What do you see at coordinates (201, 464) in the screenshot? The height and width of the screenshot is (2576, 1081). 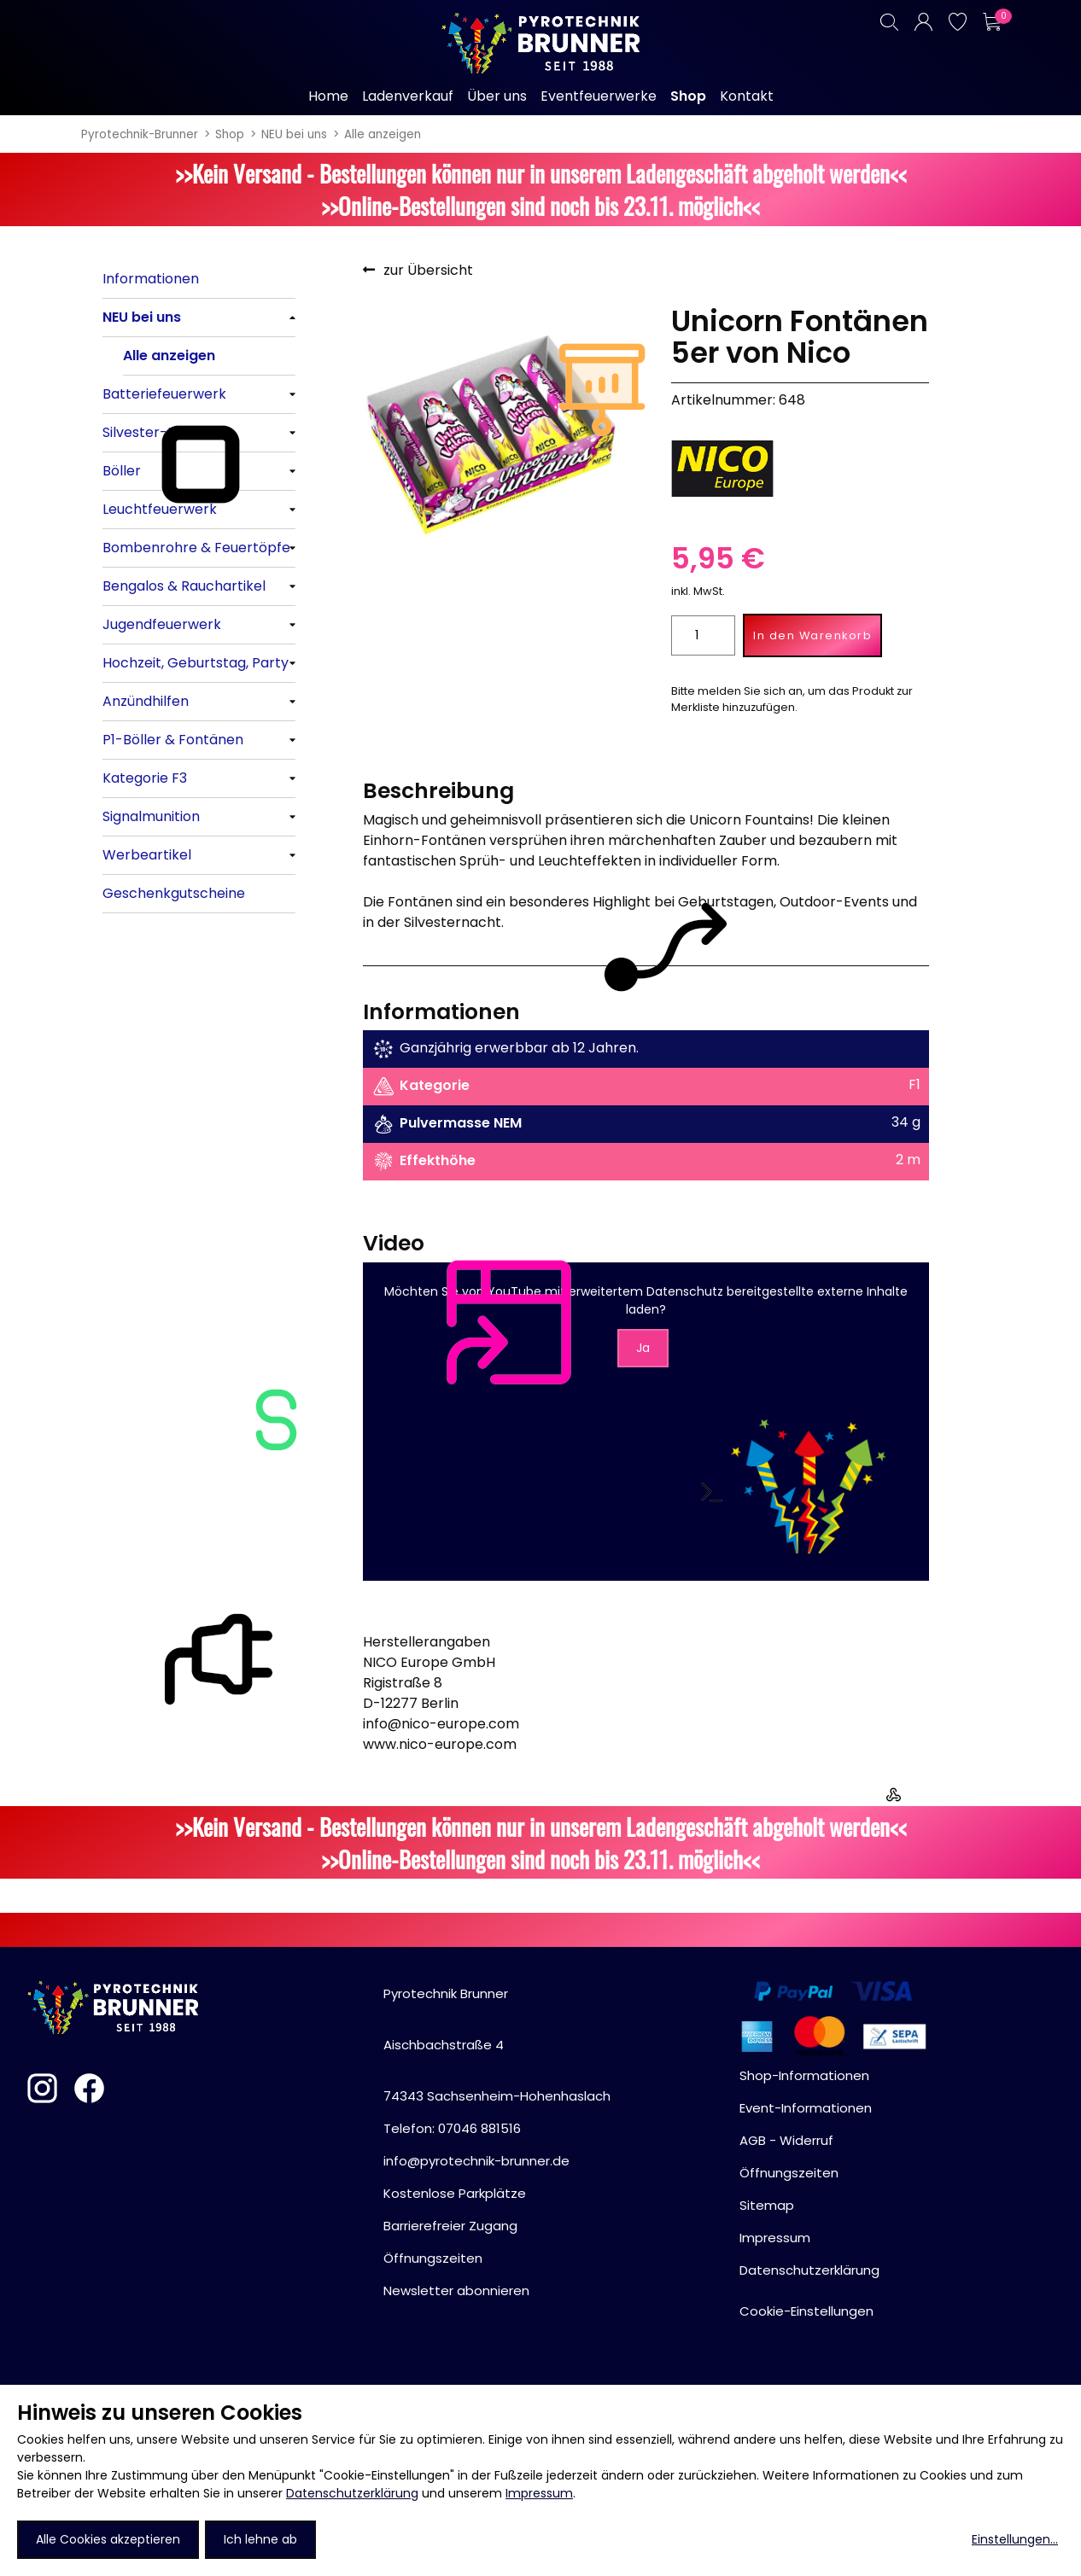 I see `stop media playback` at bounding box center [201, 464].